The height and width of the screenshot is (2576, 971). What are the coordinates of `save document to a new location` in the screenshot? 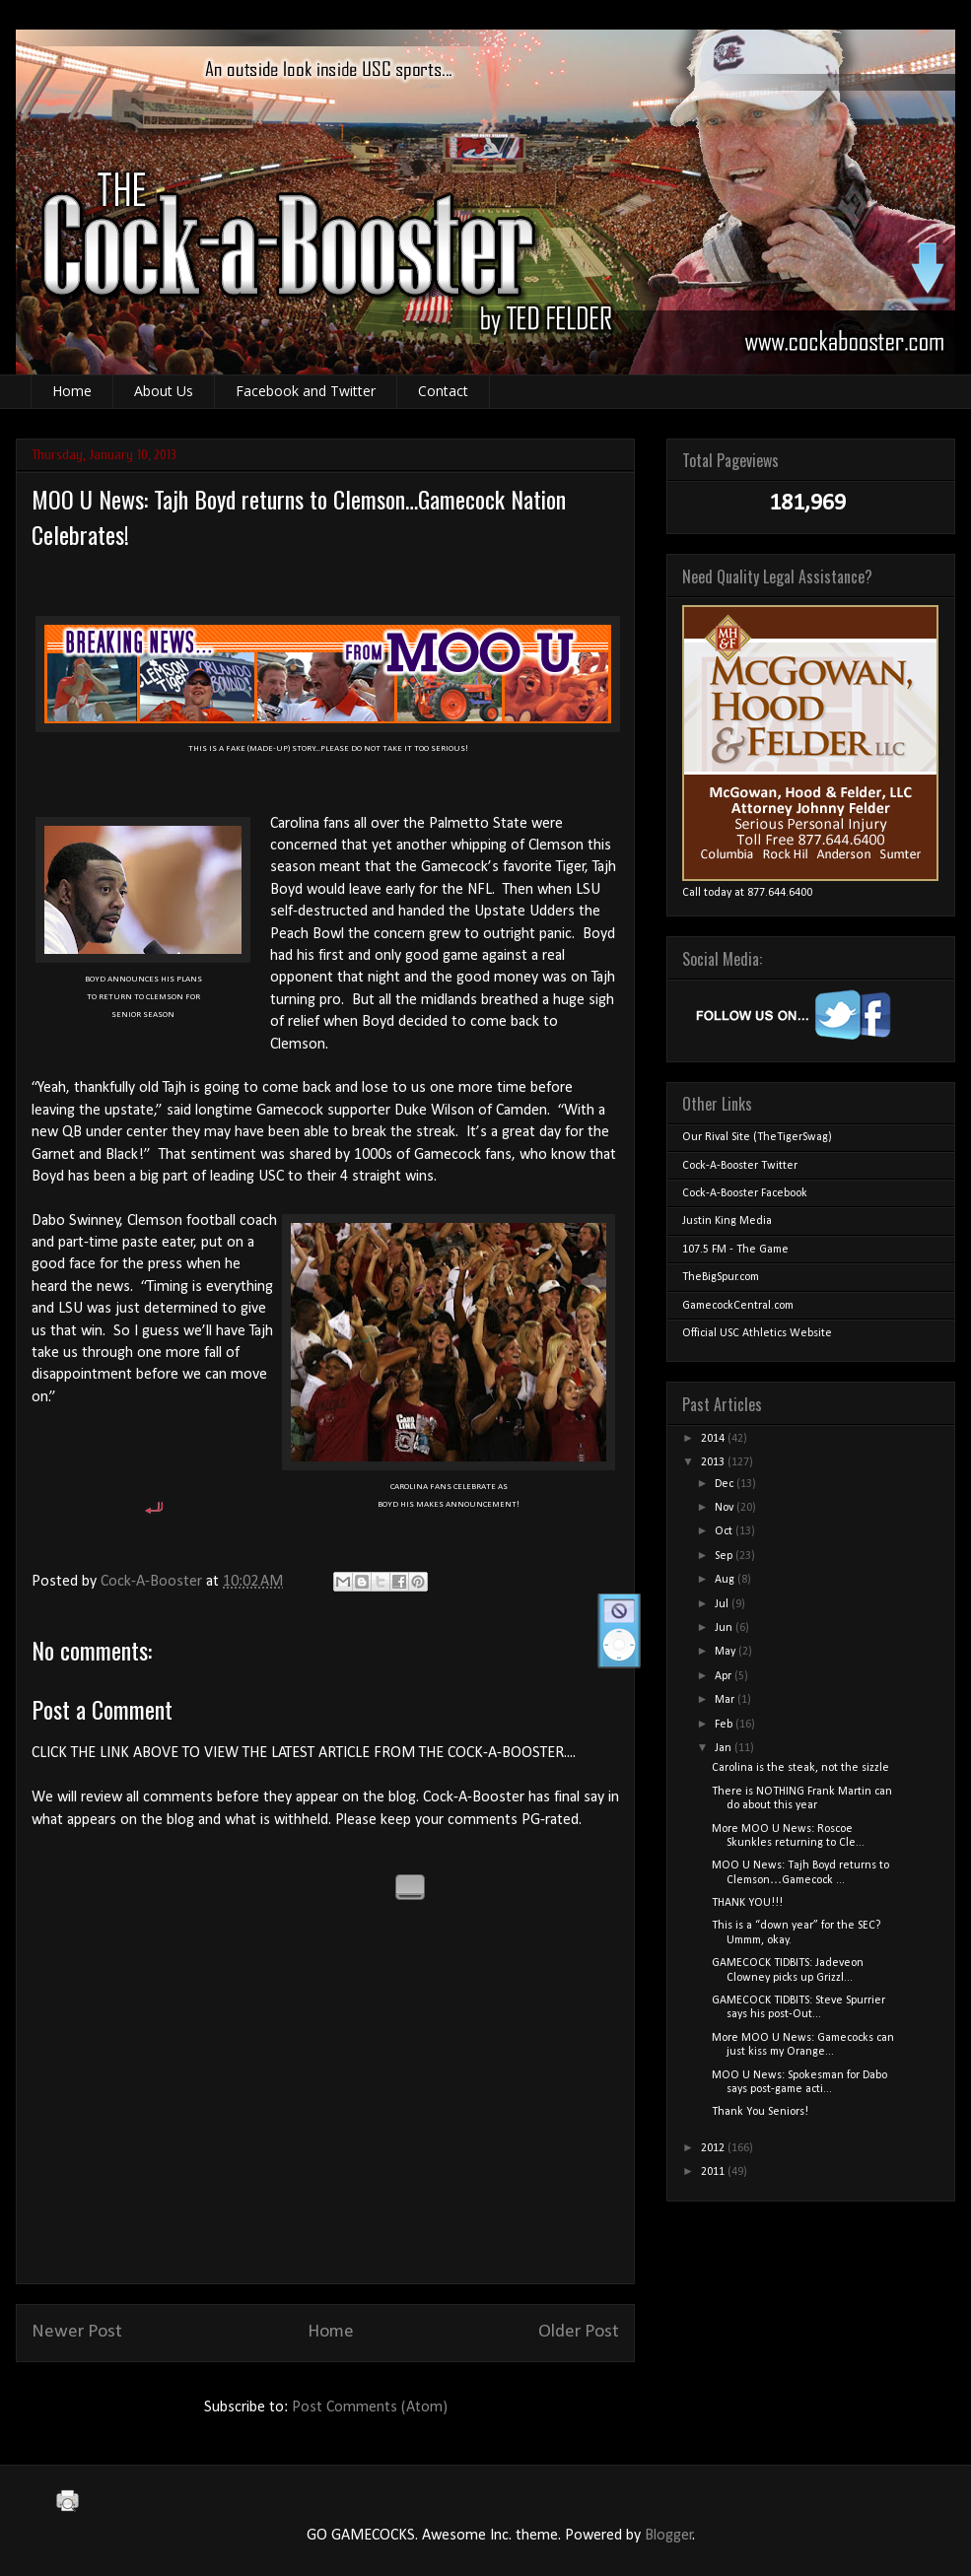 It's located at (928, 270).